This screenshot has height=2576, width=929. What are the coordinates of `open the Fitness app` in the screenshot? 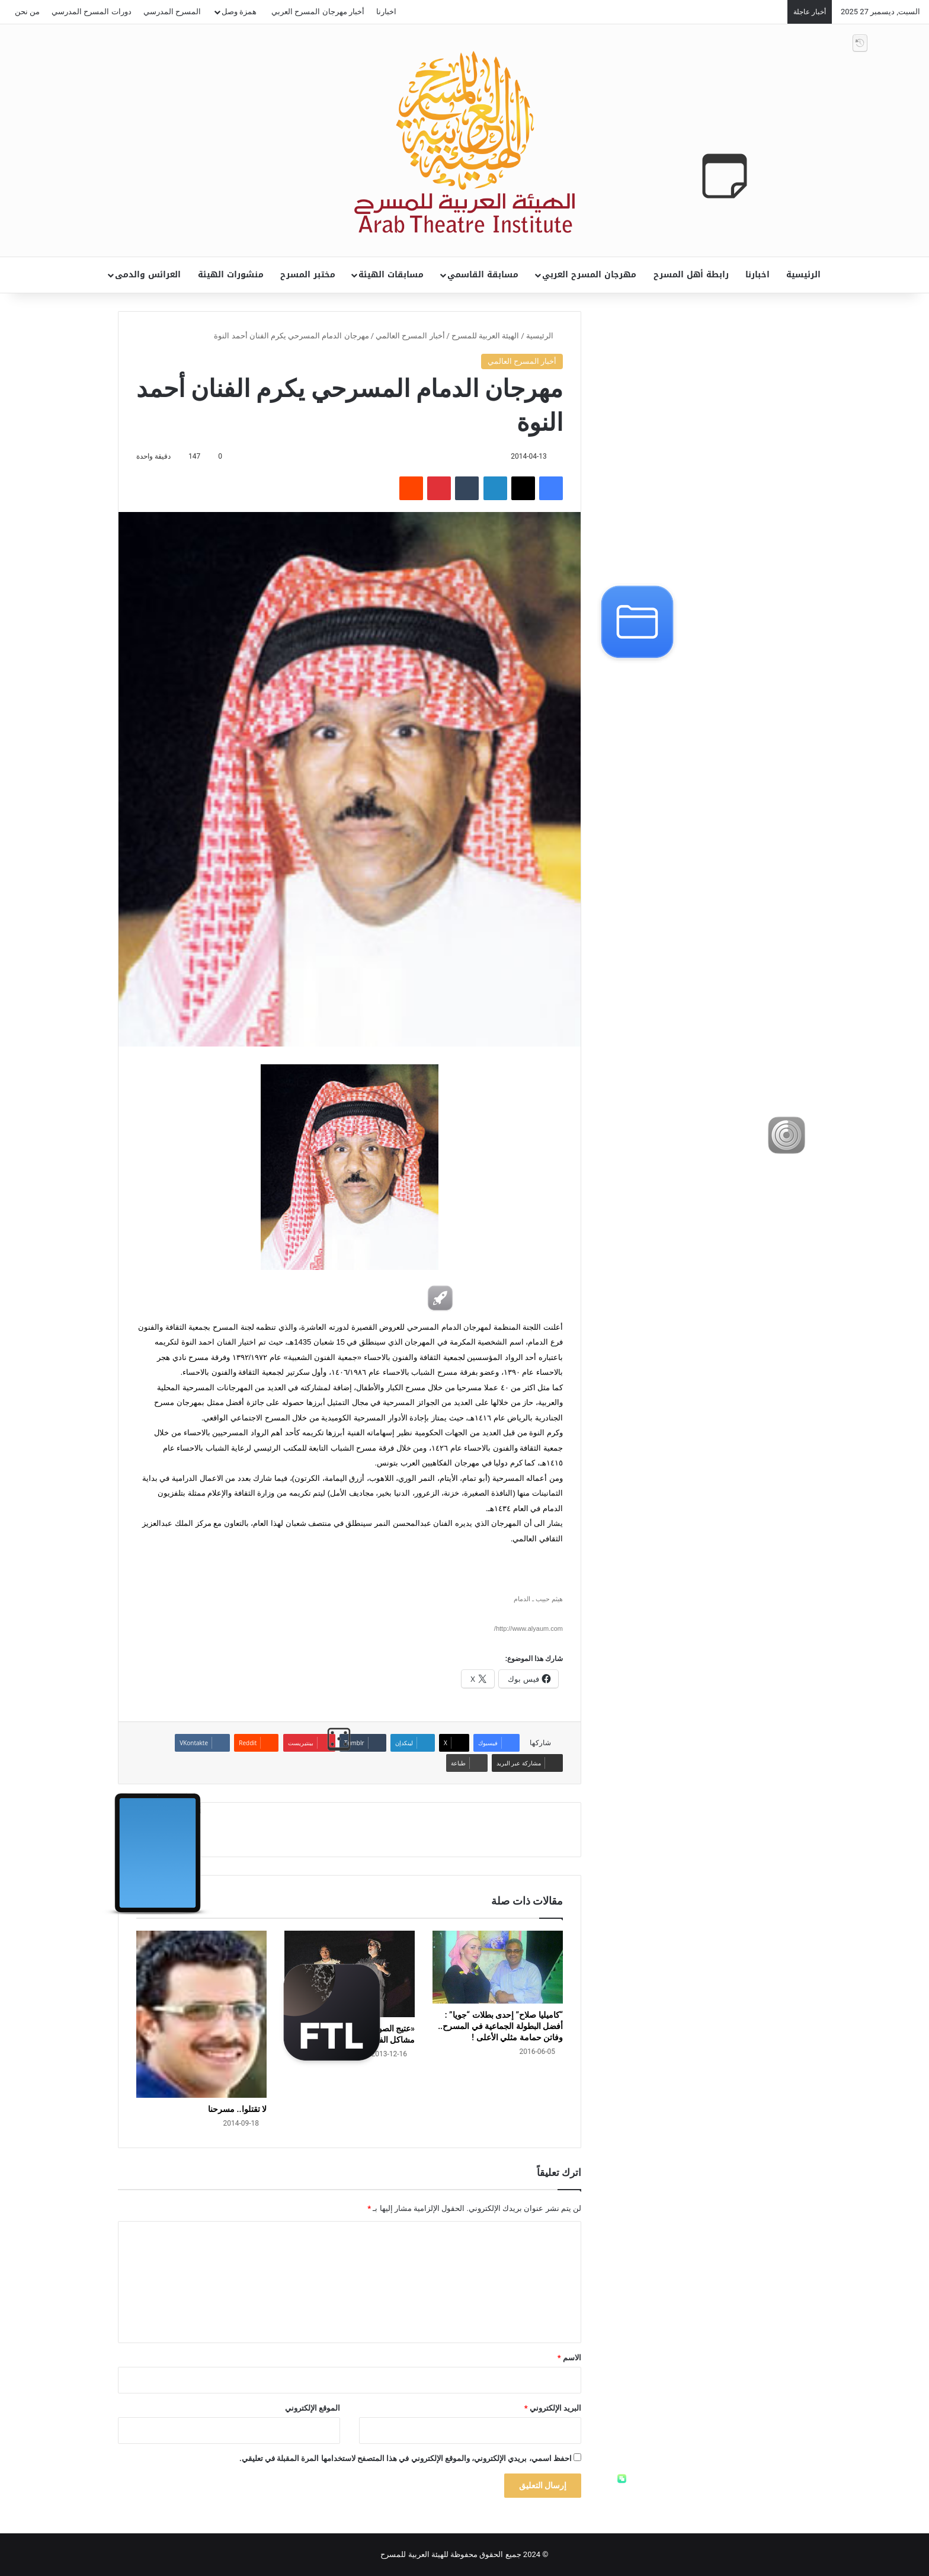 It's located at (786, 1135).